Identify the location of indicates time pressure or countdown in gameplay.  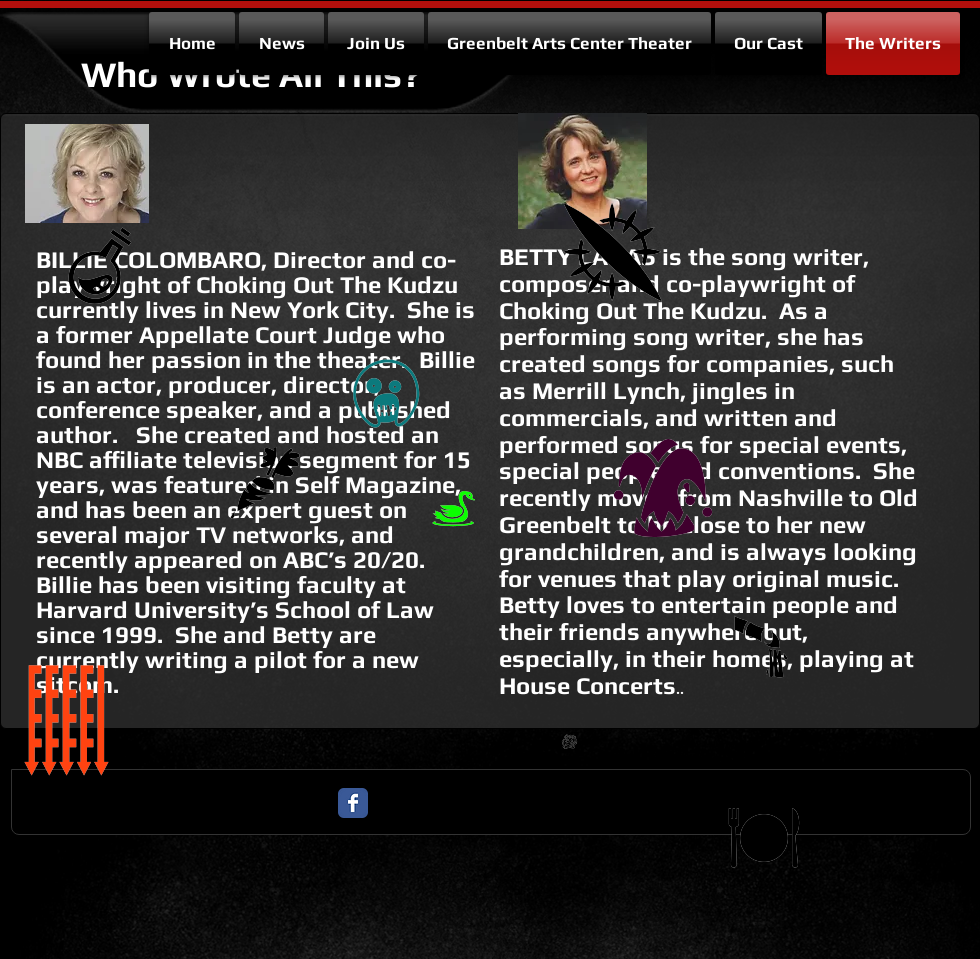
(611, 252).